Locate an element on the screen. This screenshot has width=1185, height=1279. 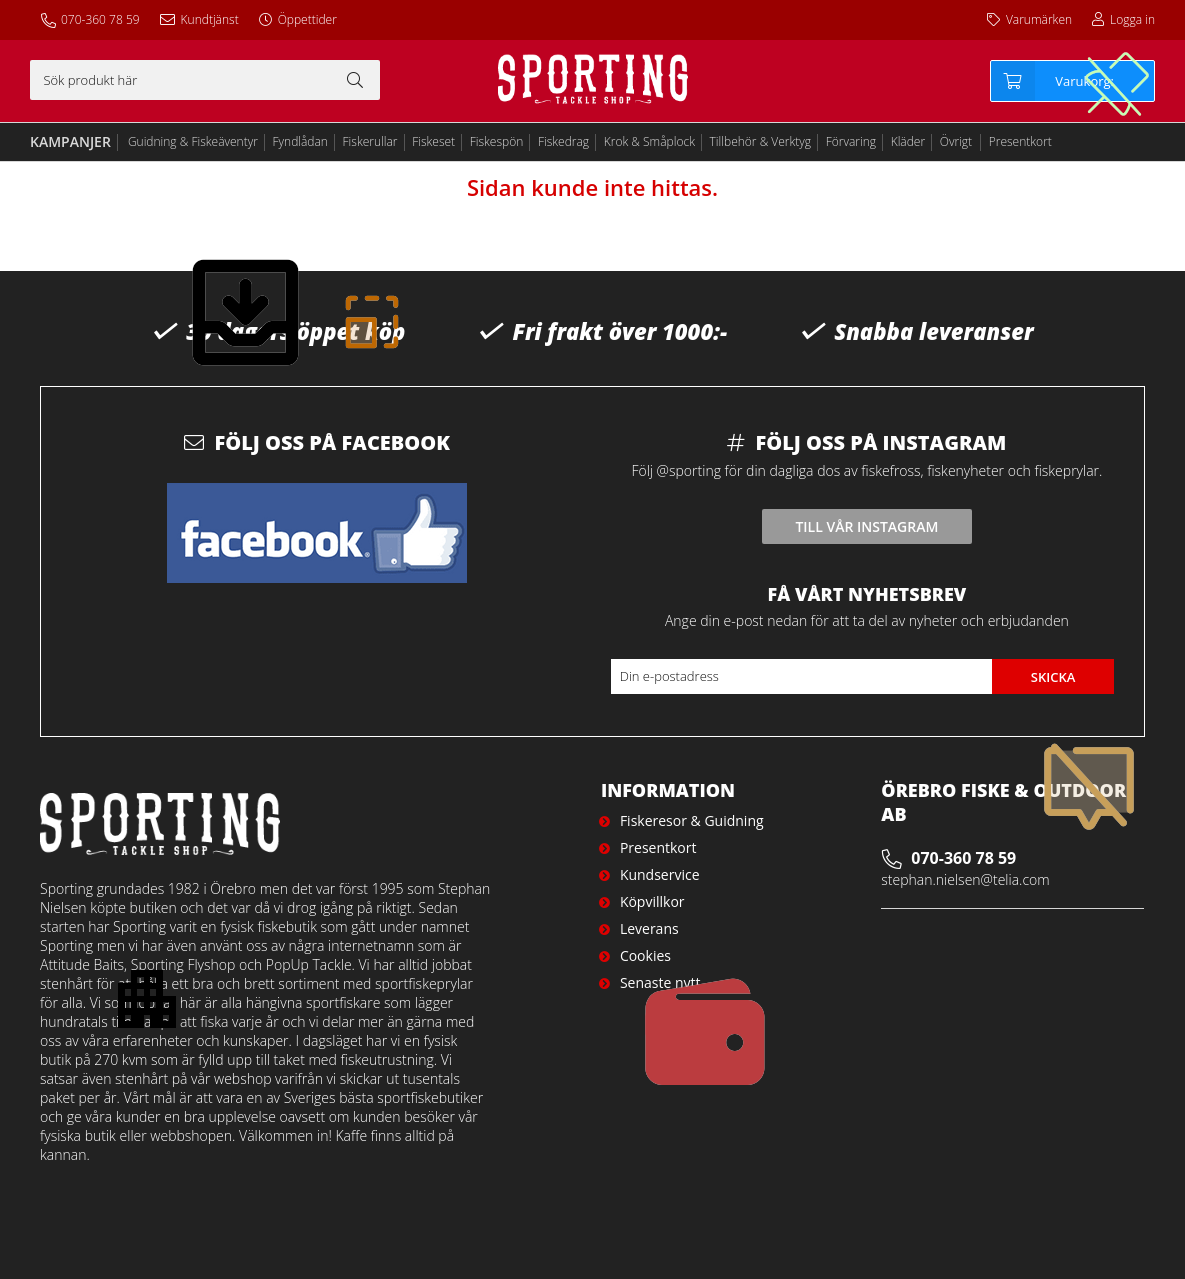
resize an element or window is located at coordinates (372, 322).